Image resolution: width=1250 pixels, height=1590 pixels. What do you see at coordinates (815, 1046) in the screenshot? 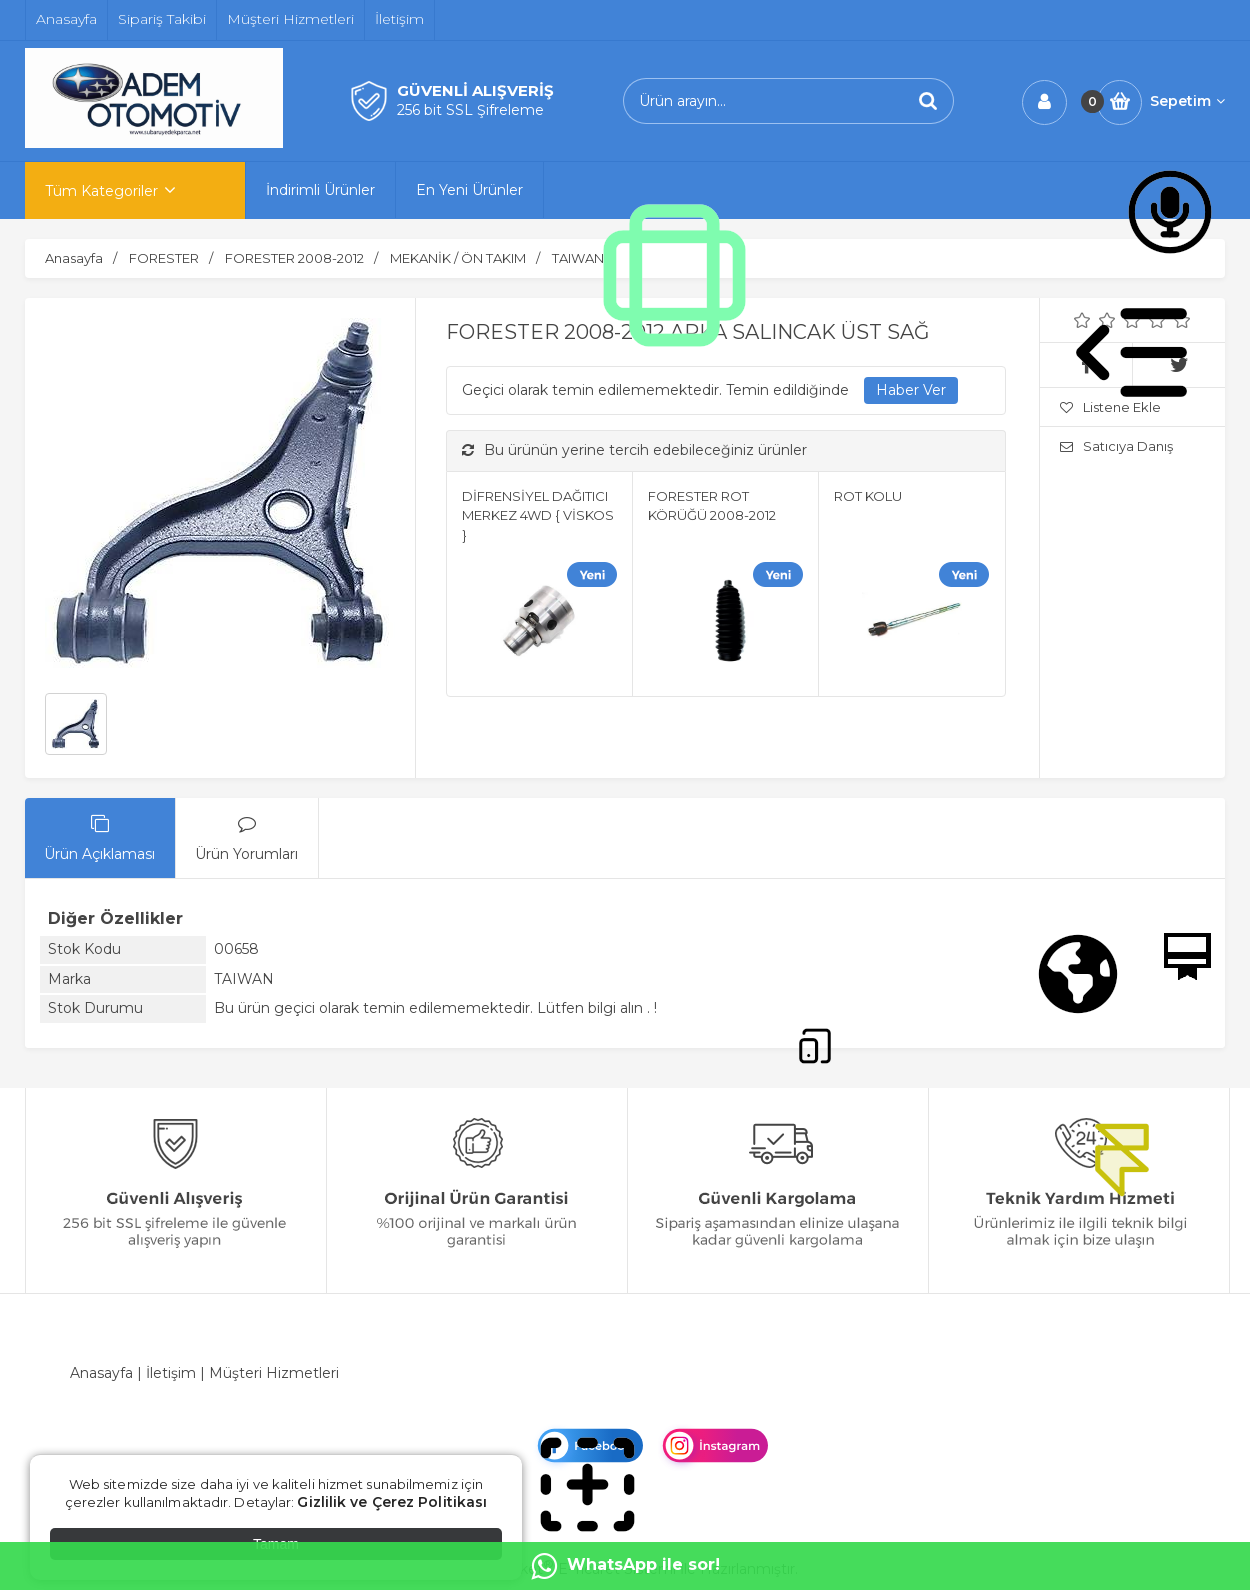
I see `switch between tablet and mobile view` at bounding box center [815, 1046].